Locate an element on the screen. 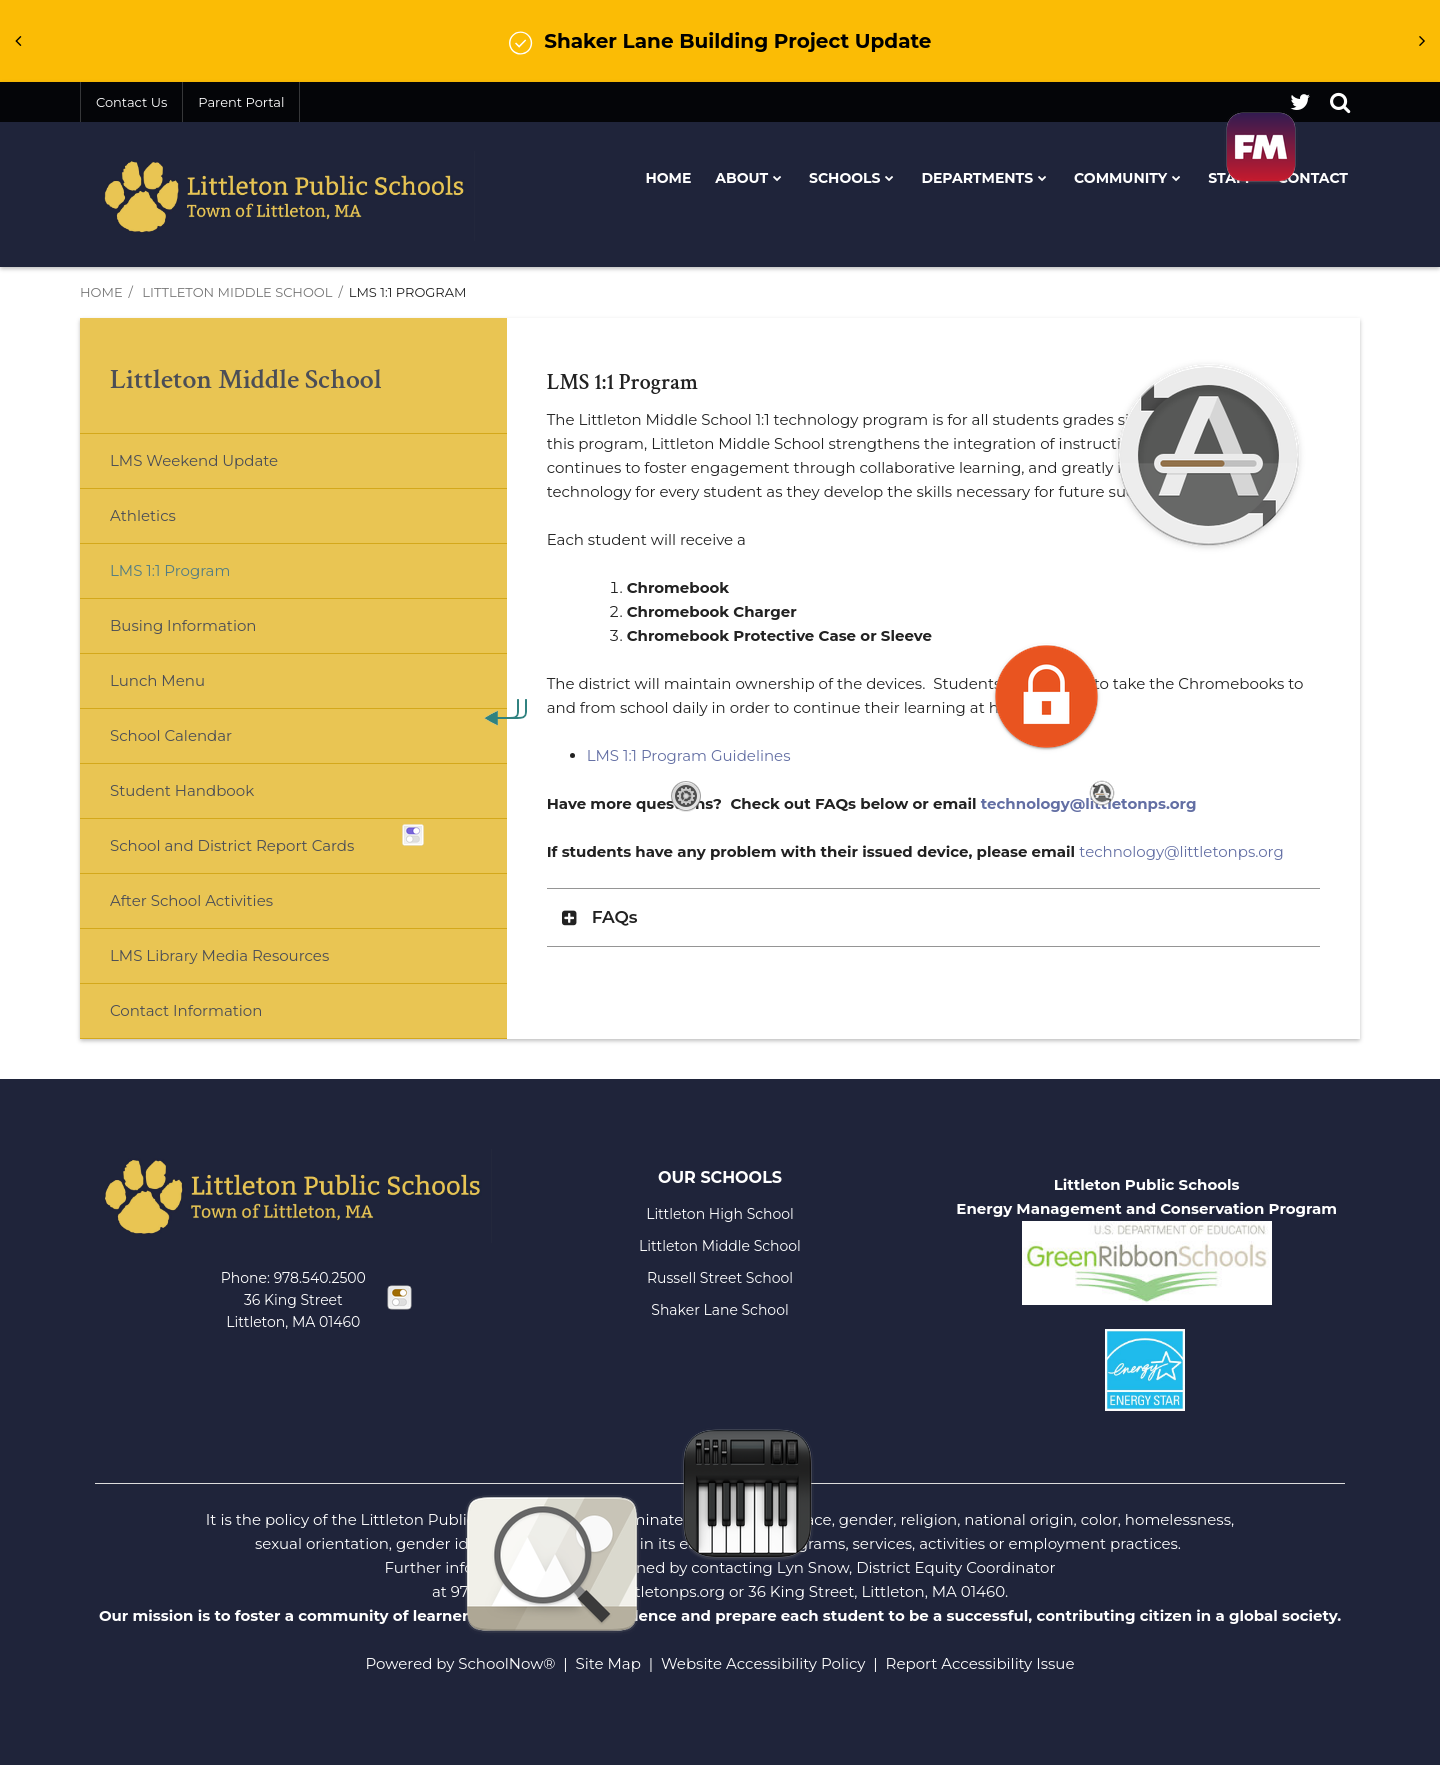 This screenshot has height=1765, width=1440. check for available software updates is located at coordinates (1208, 455).